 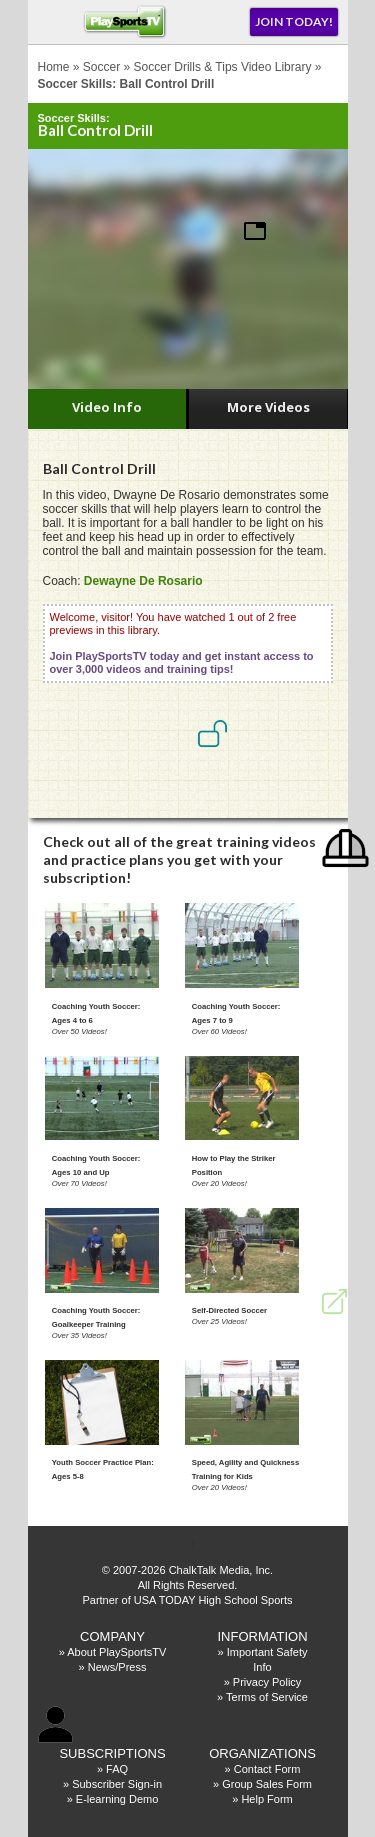 I want to click on unlocked or unsecured state, so click(x=212, y=733).